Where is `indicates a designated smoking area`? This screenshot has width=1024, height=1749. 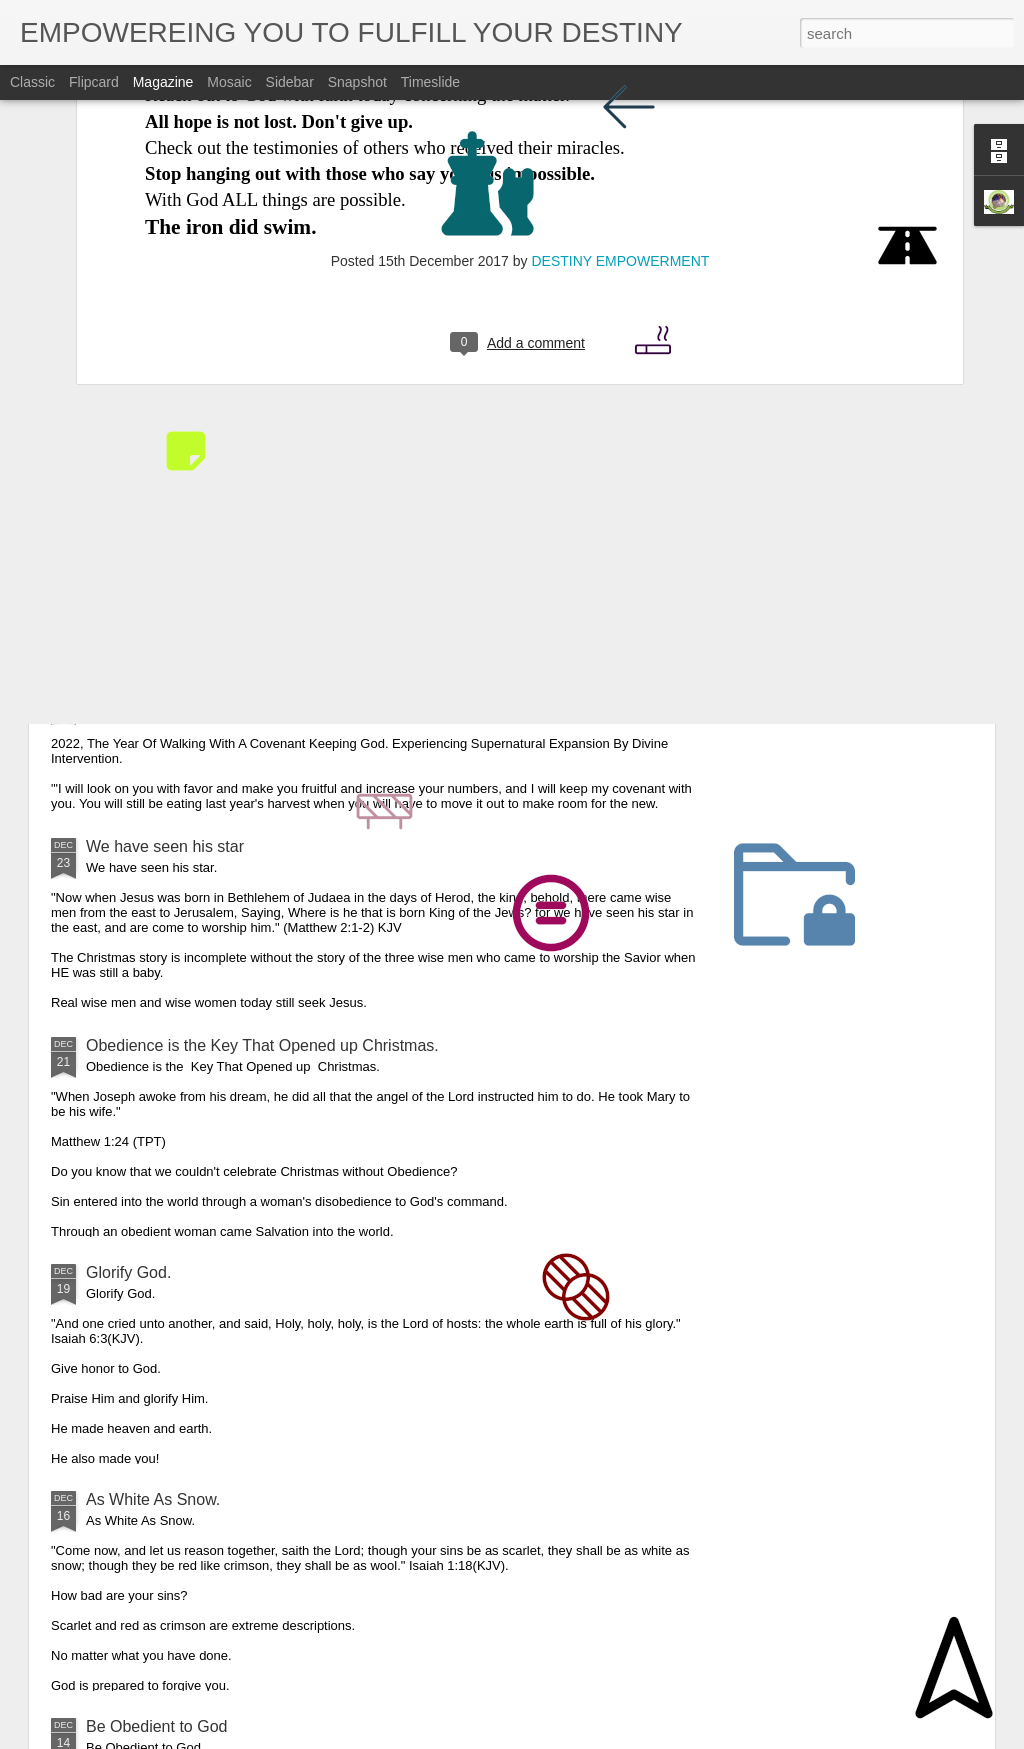 indicates a designated smoking area is located at coordinates (653, 344).